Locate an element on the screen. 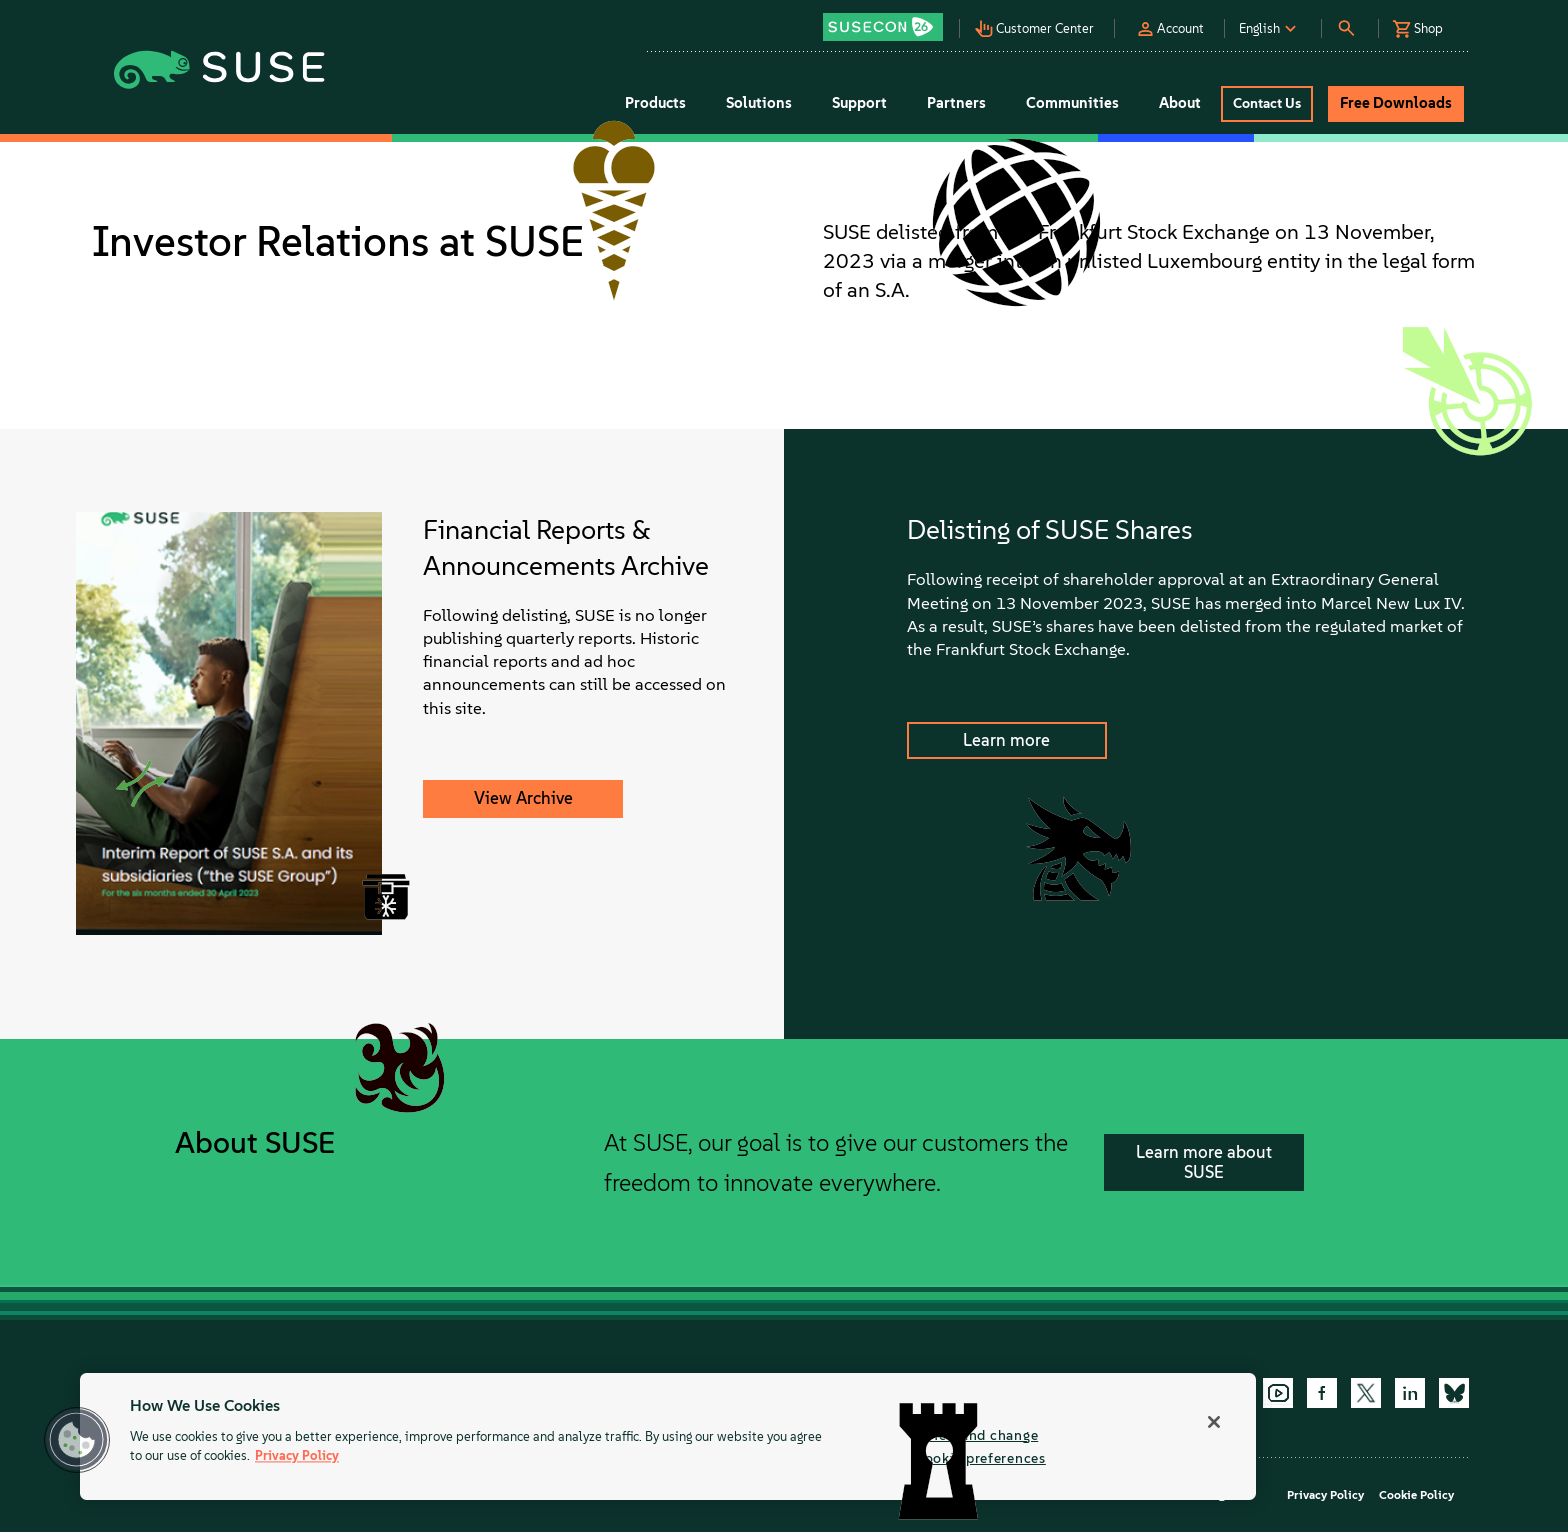 This screenshot has width=1568, height=1532. access dragon or monster-related content is located at coordinates (1078, 848).